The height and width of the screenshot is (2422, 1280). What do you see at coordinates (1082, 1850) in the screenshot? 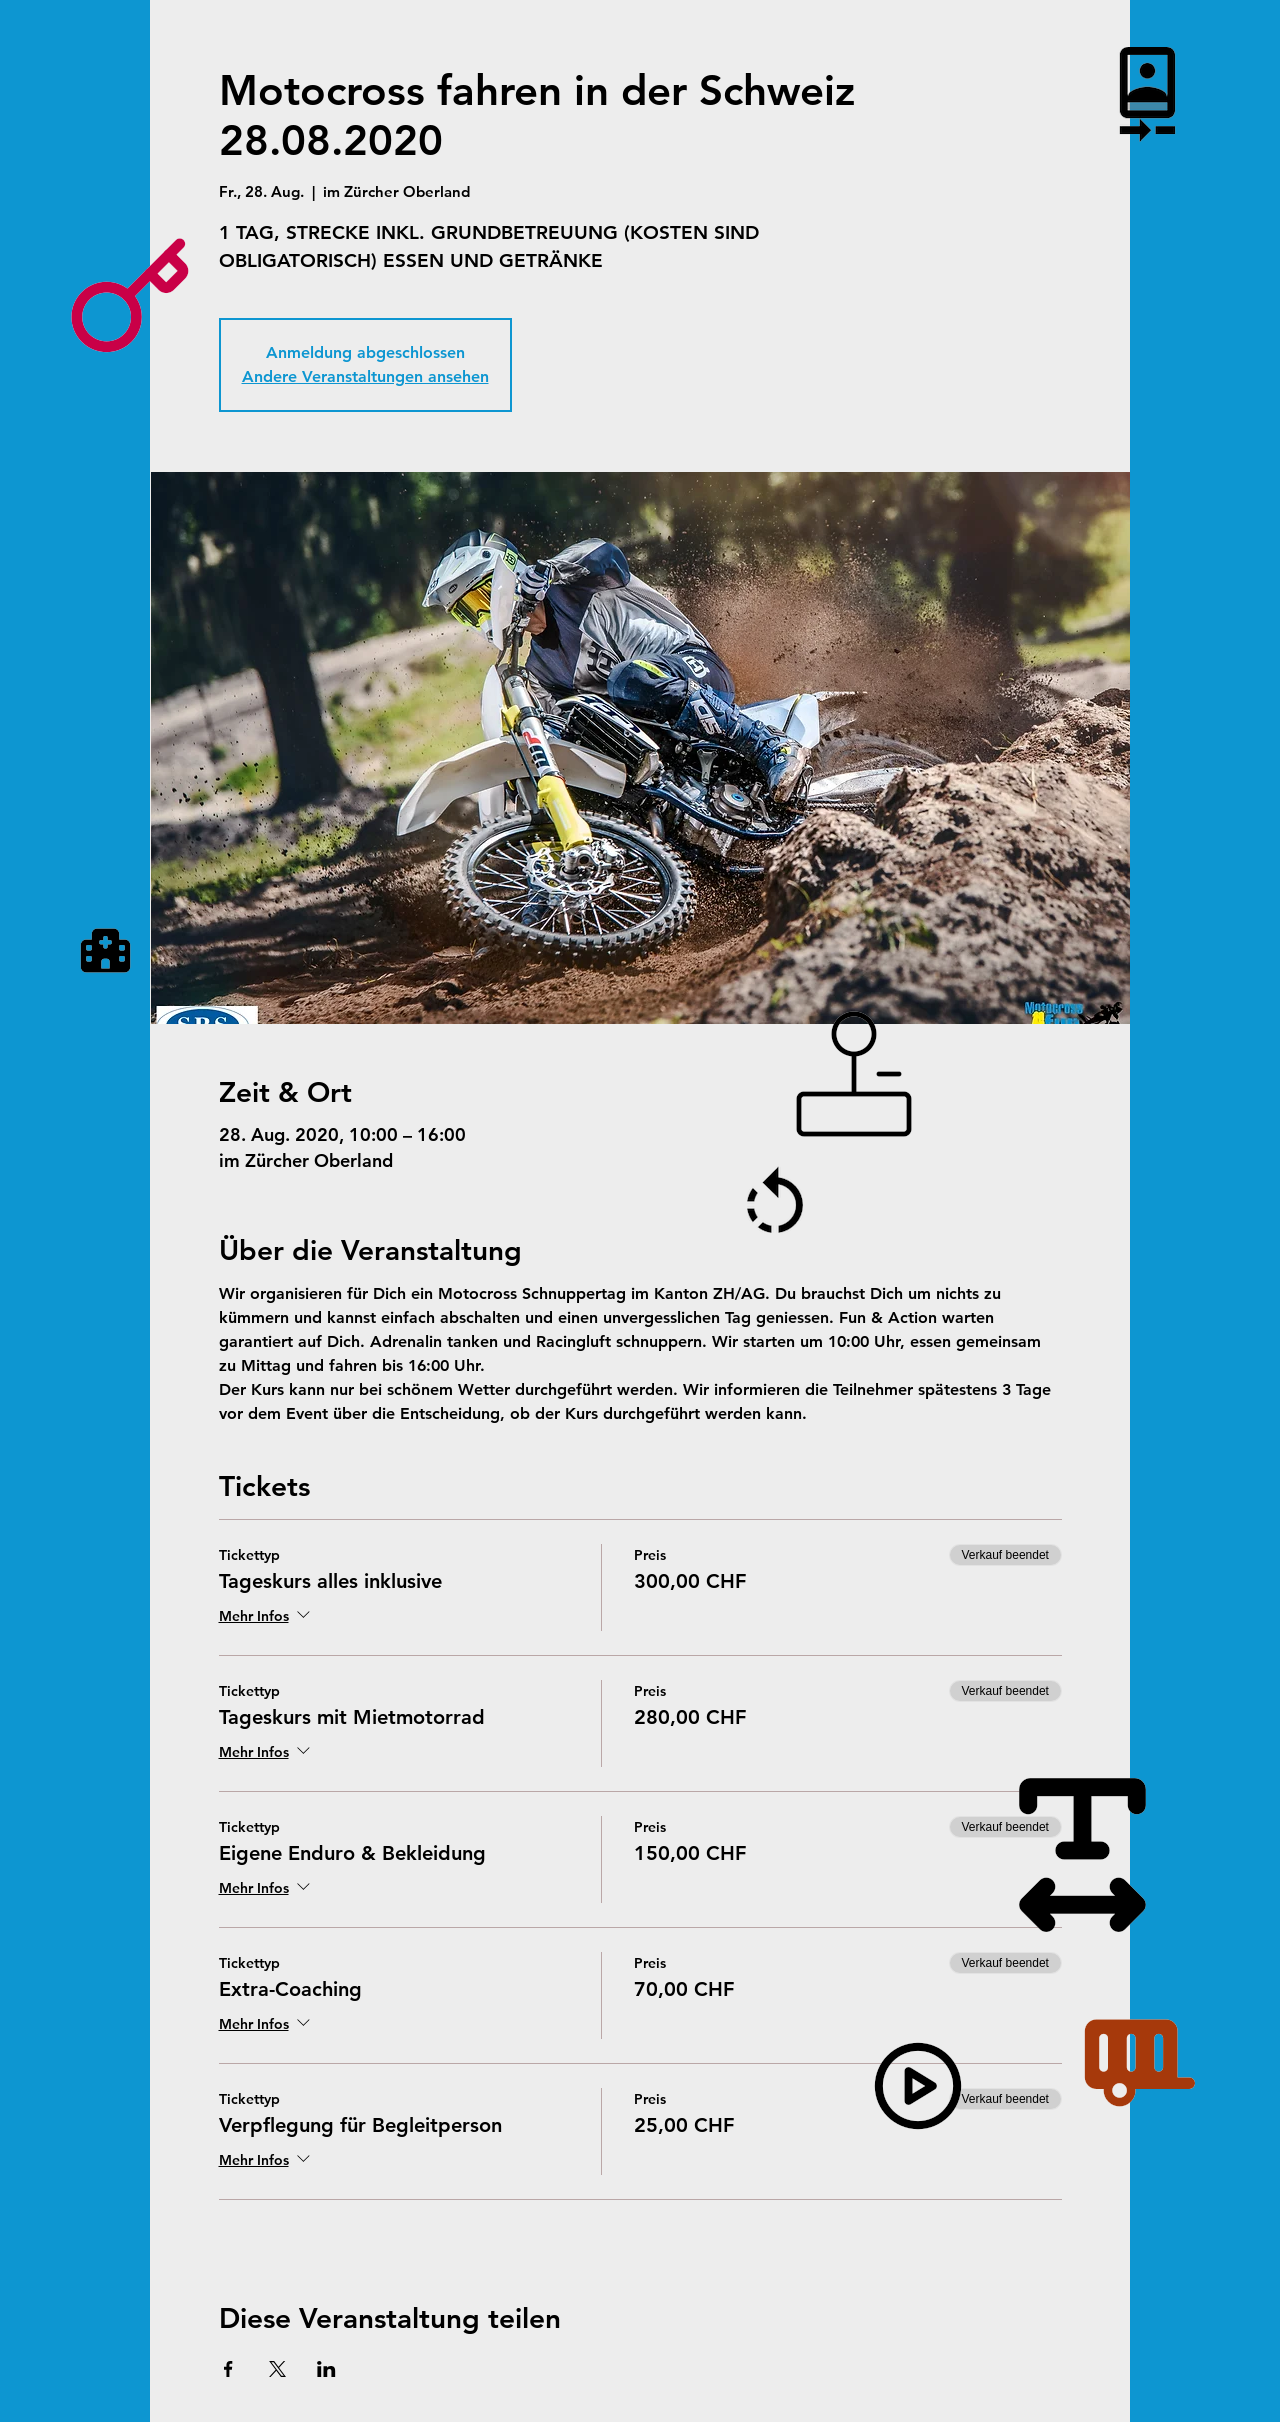
I see `adjust text width or horizontal spacing` at bounding box center [1082, 1850].